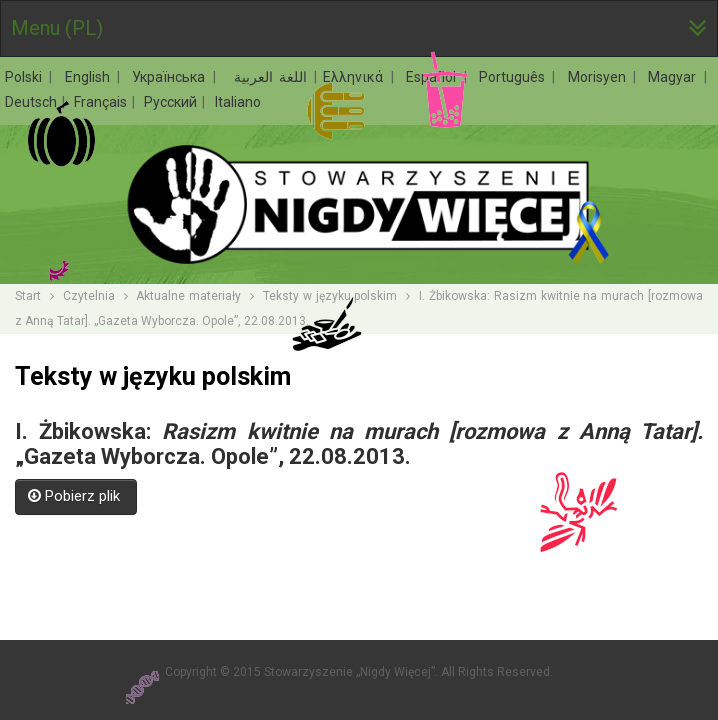  Describe the element at coordinates (142, 687) in the screenshot. I see `access genetic or DNA-related information` at that location.